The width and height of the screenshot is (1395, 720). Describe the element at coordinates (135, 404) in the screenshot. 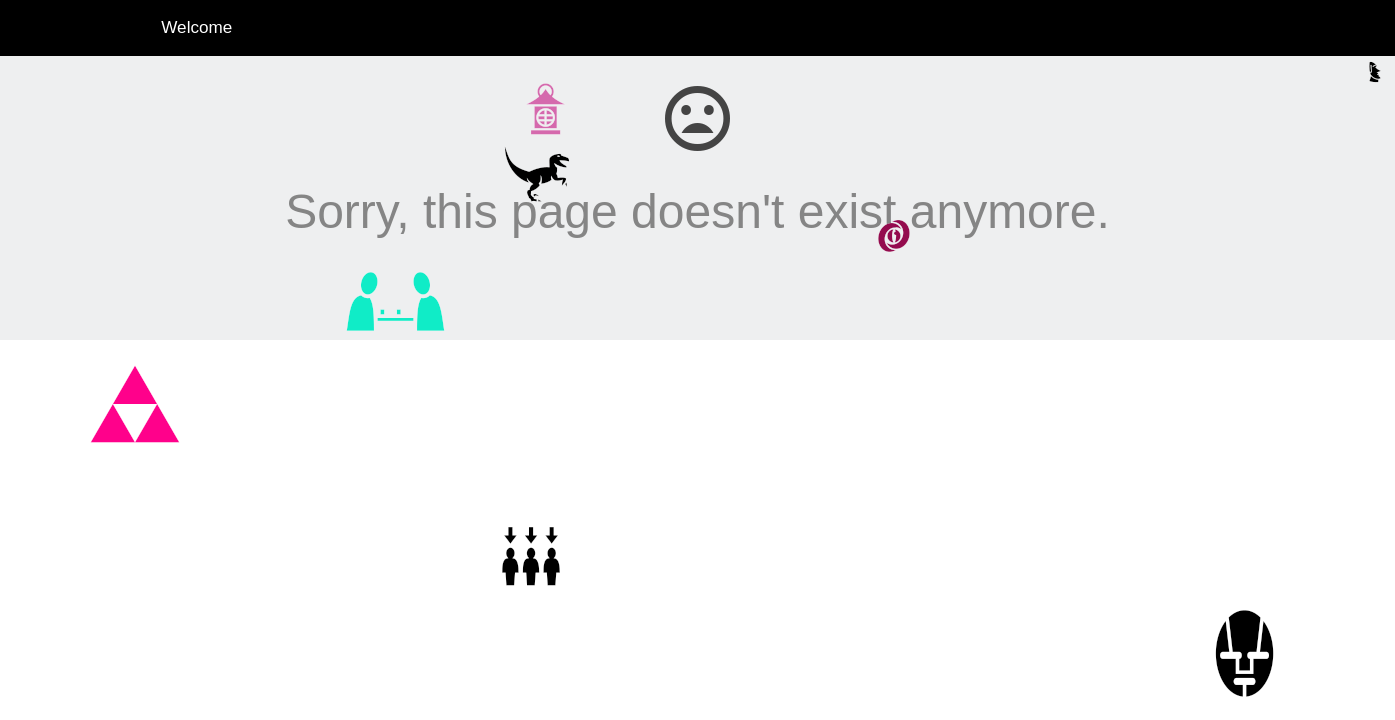

I see `the legend of zelda triforce symbol` at that location.